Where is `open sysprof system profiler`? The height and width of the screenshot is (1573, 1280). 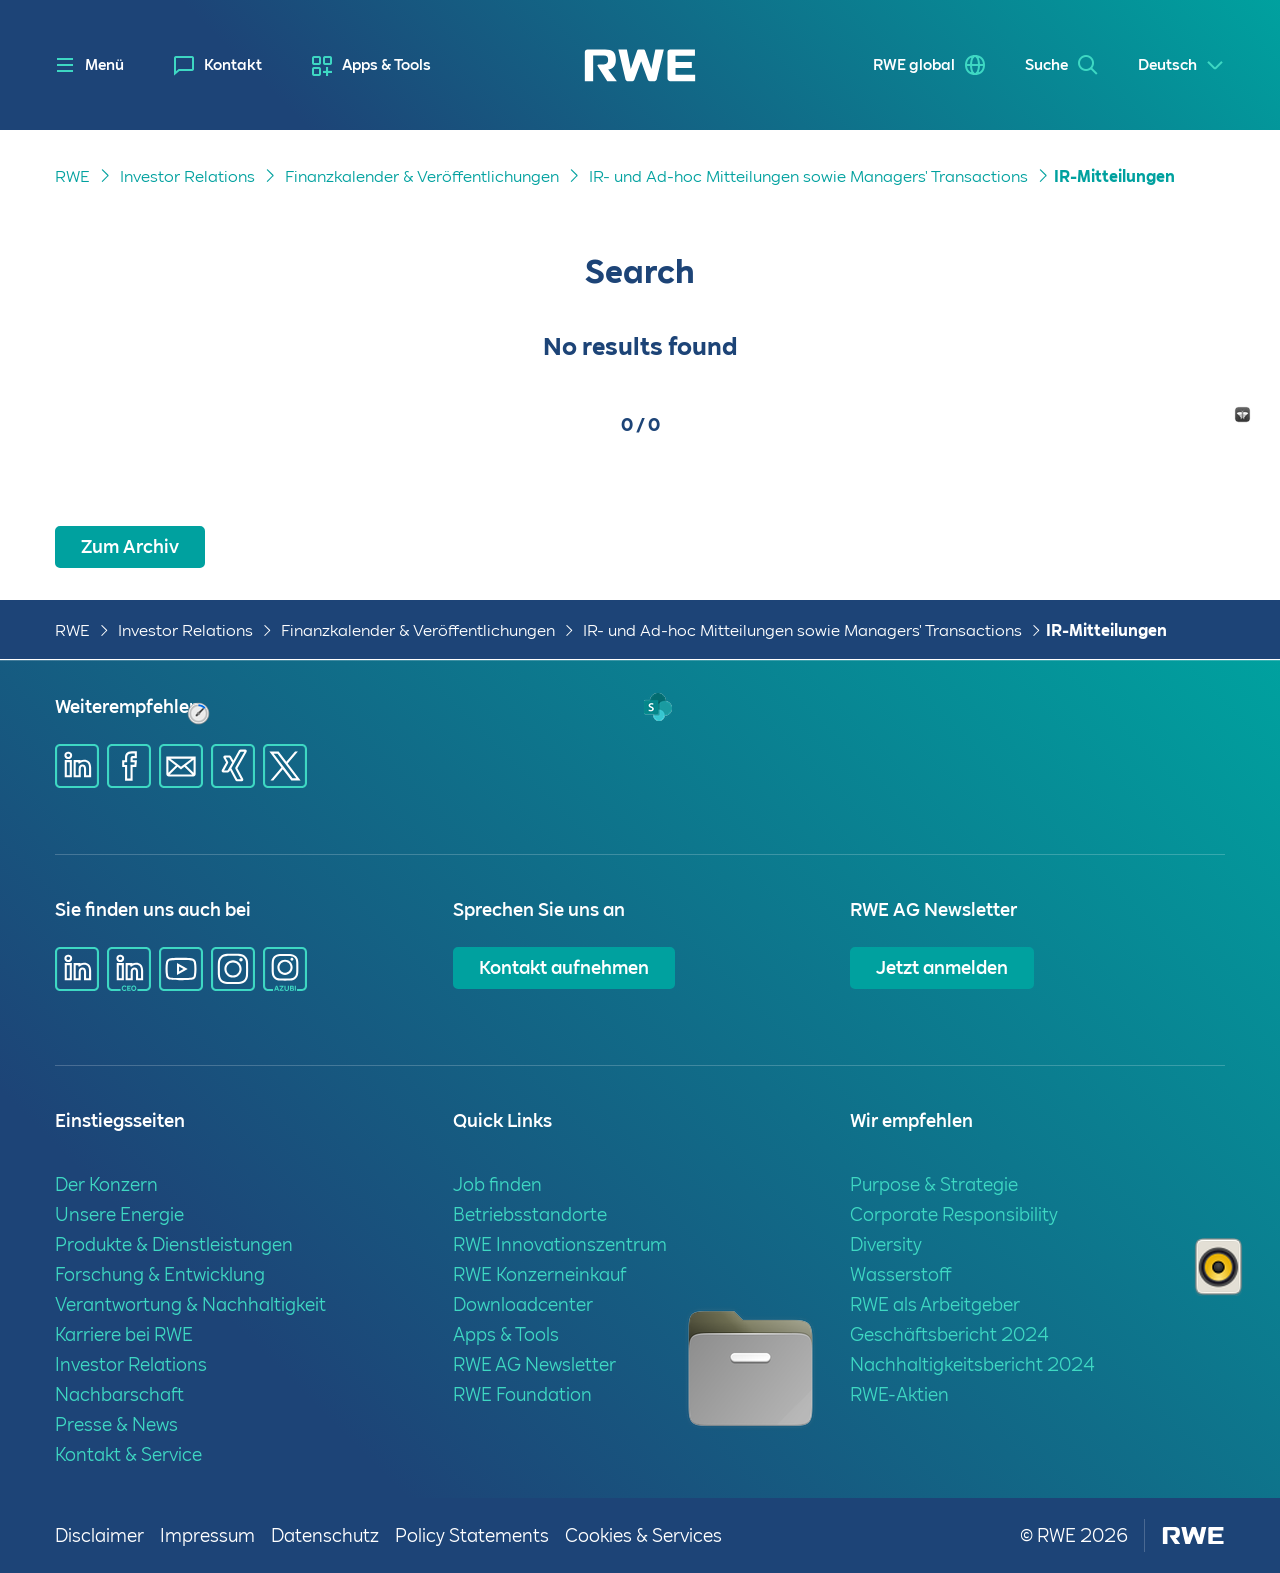 open sysprof system profiler is located at coordinates (198, 713).